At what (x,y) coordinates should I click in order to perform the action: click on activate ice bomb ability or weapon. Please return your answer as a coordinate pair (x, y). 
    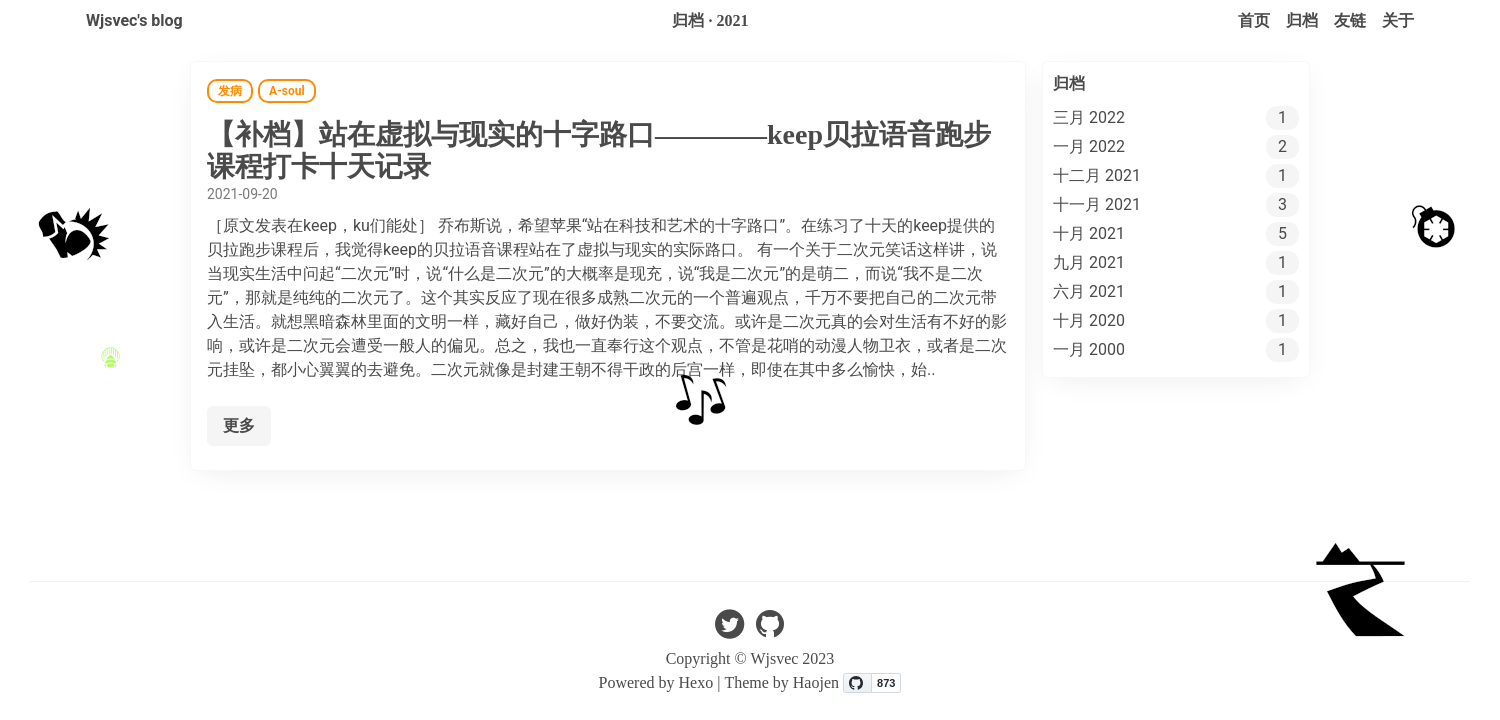
    Looking at the image, I should click on (1433, 226).